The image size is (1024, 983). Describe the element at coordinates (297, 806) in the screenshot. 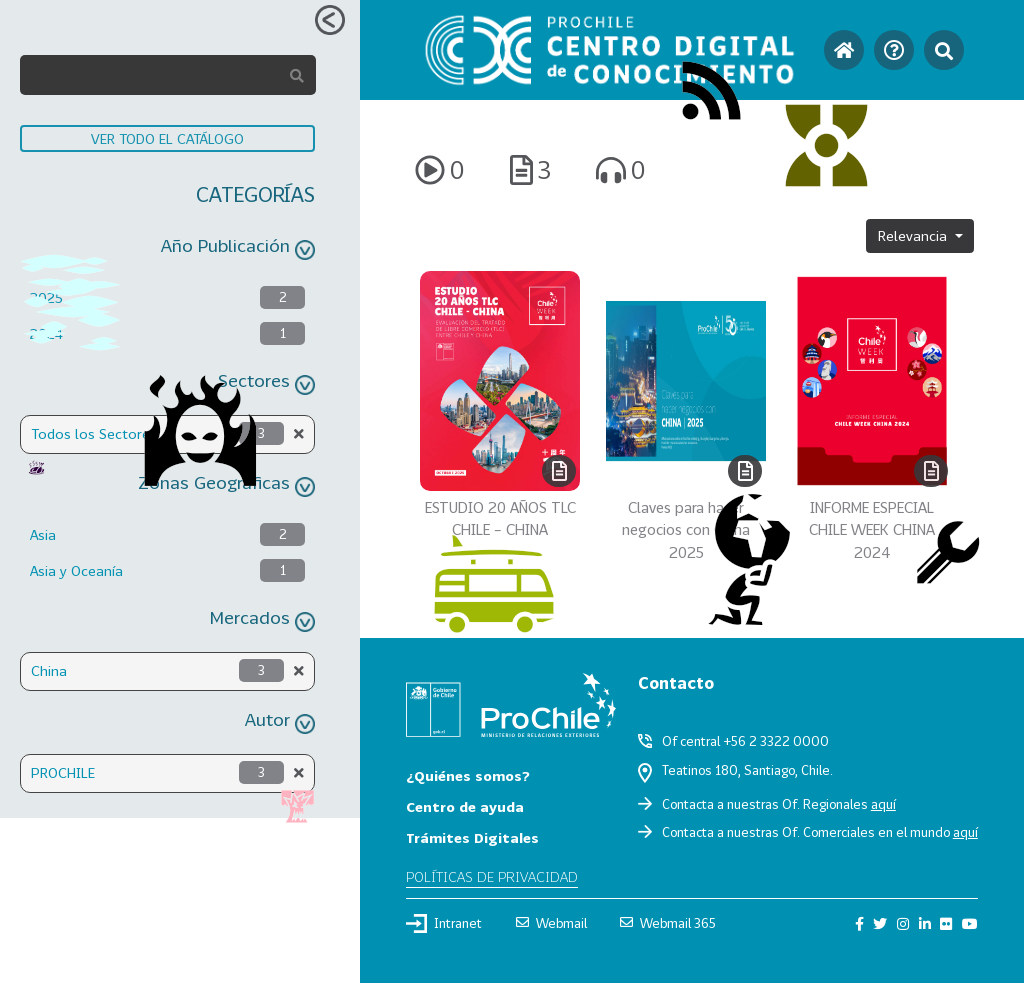

I see `indicates a cursed or haunted forest area` at that location.